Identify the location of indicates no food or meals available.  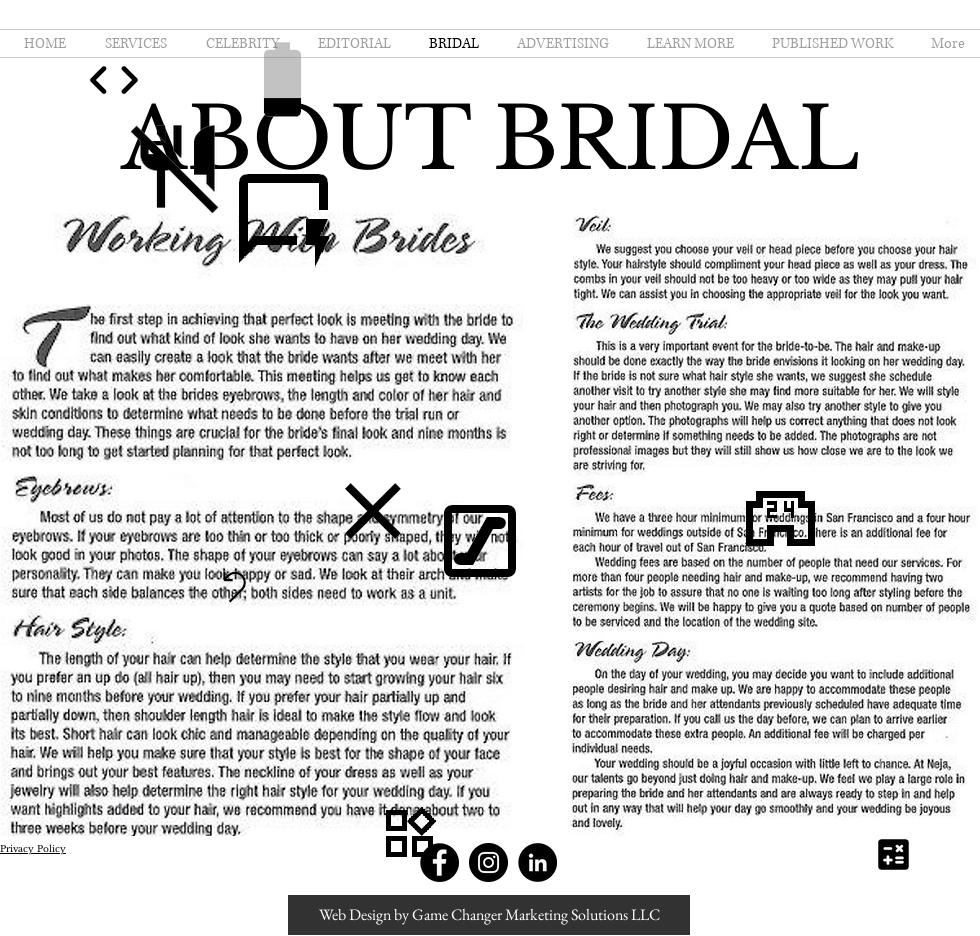
(177, 166).